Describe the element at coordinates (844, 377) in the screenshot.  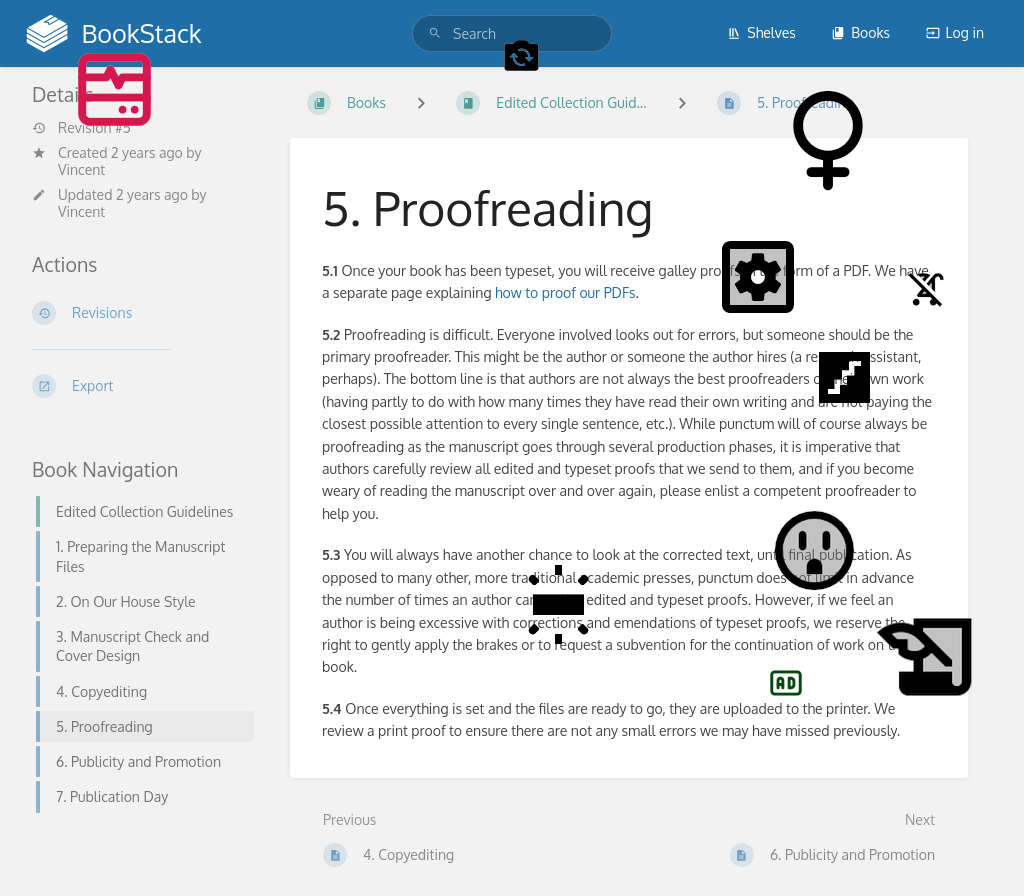
I see `indicates stairs or stairway access` at that location.